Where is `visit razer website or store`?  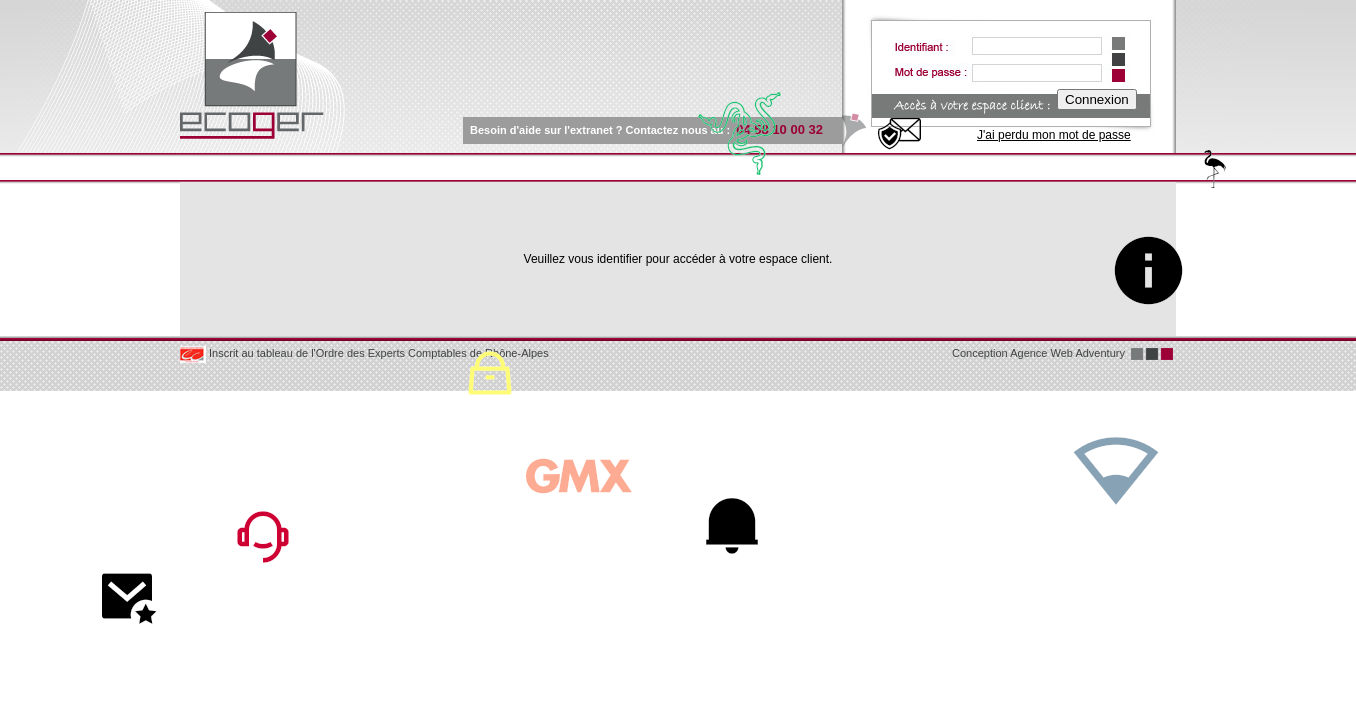
visit razer website or store is located at coordinates (739, 133).